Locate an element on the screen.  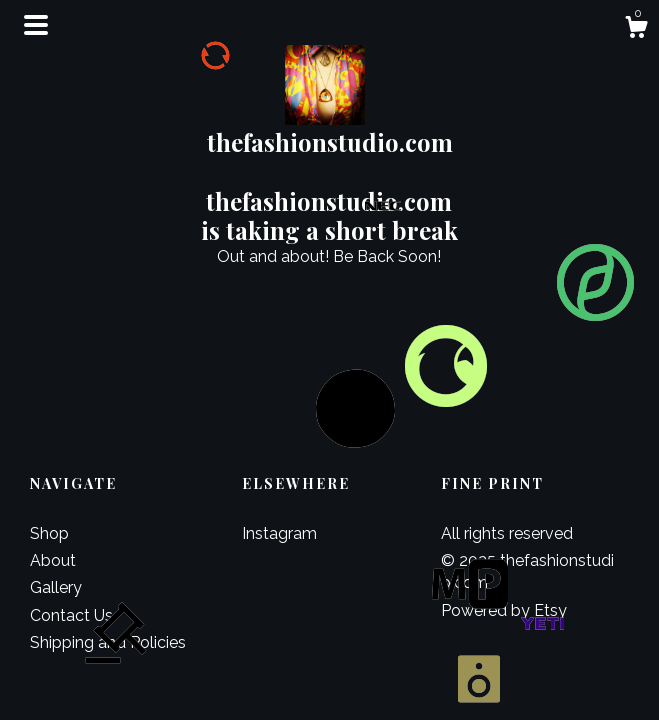
open the Headspace meditation app is located at coordinates (355, 408).